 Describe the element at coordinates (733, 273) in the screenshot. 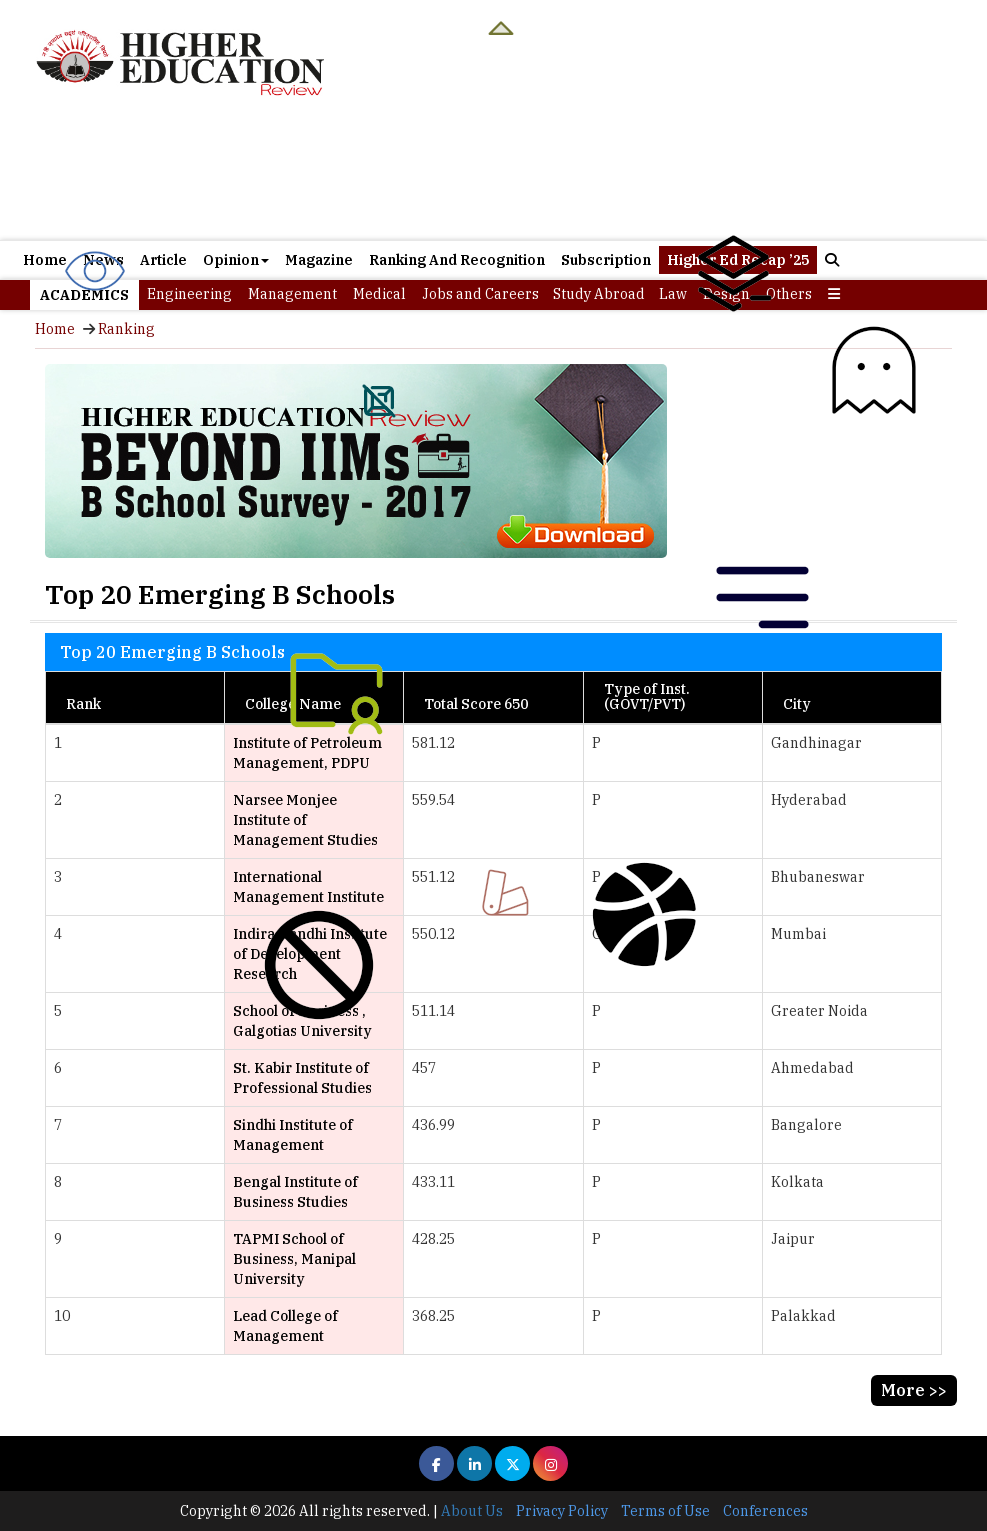

I see `remove a layer from the stack` at that location.